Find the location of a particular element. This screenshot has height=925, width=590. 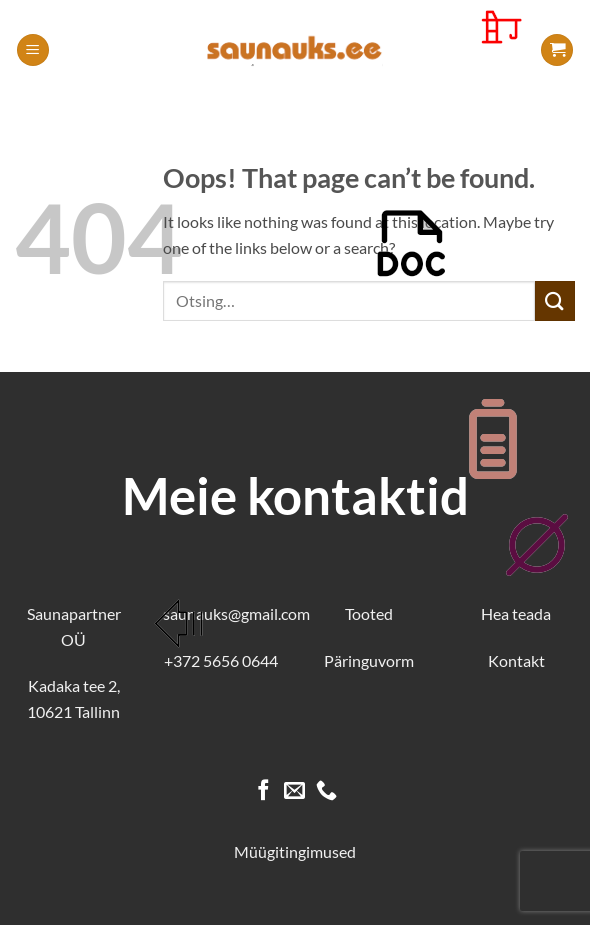

indicates high battery level is located at coordinates (493, 439).